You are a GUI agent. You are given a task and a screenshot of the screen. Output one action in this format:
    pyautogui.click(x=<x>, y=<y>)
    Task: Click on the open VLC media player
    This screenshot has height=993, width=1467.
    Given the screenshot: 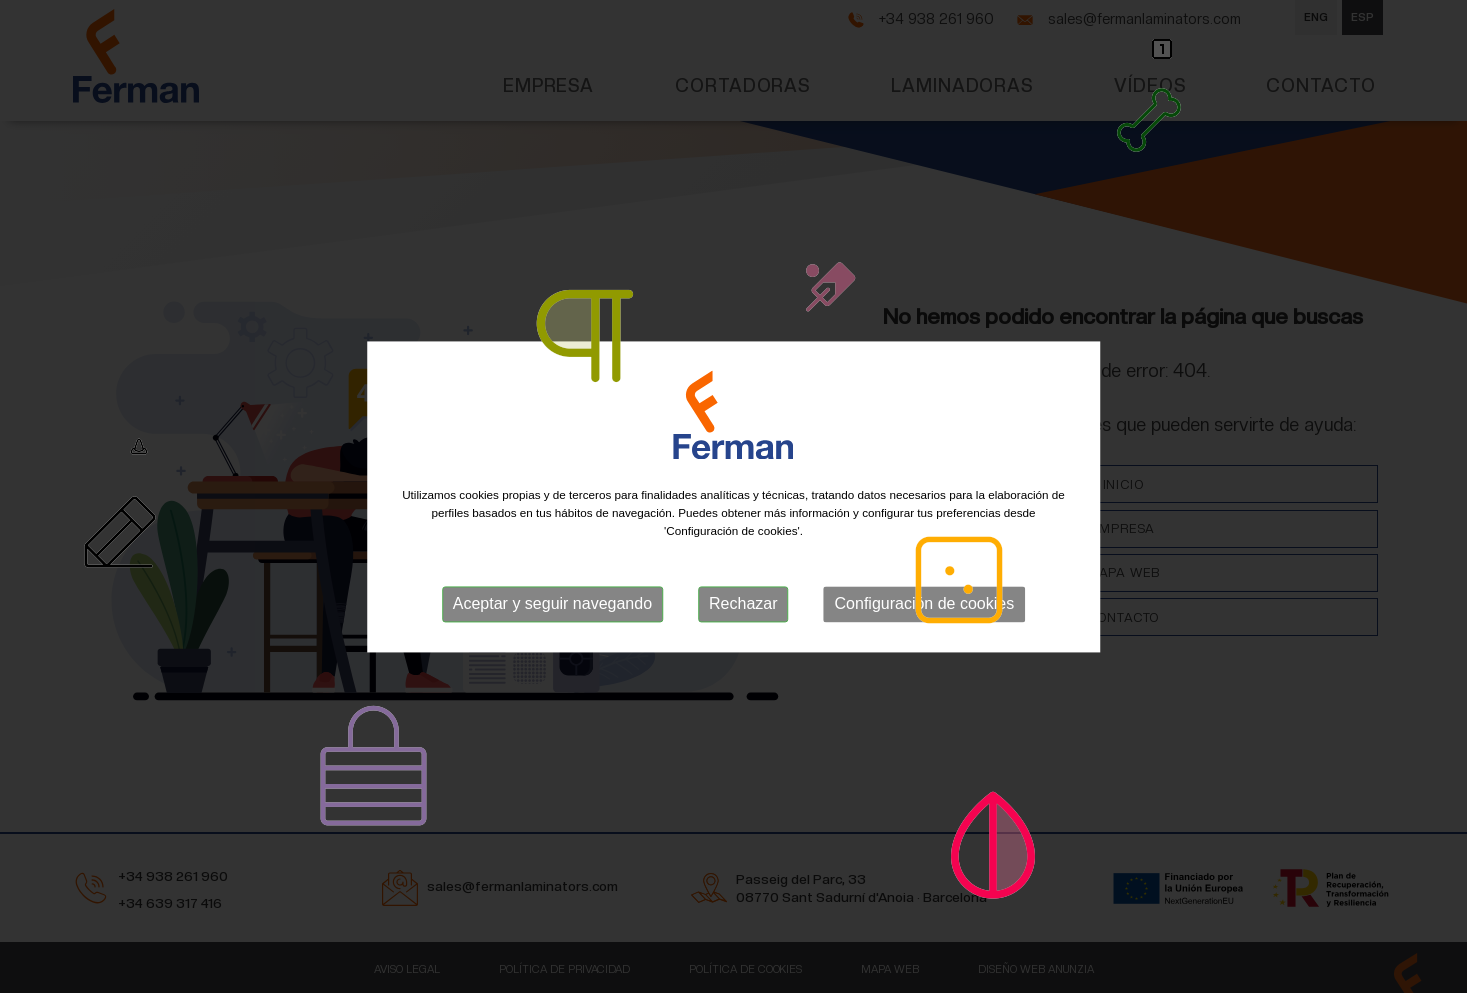 What is the action you would take?
    pyautogui.click(x=139, y=447)
    